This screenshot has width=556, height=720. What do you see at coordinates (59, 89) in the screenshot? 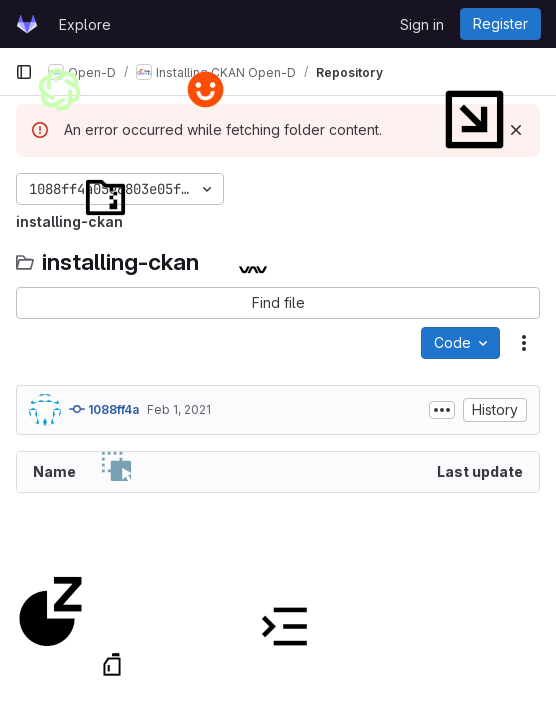
I see `OpenAI logo` at bounding box center [59, 89].